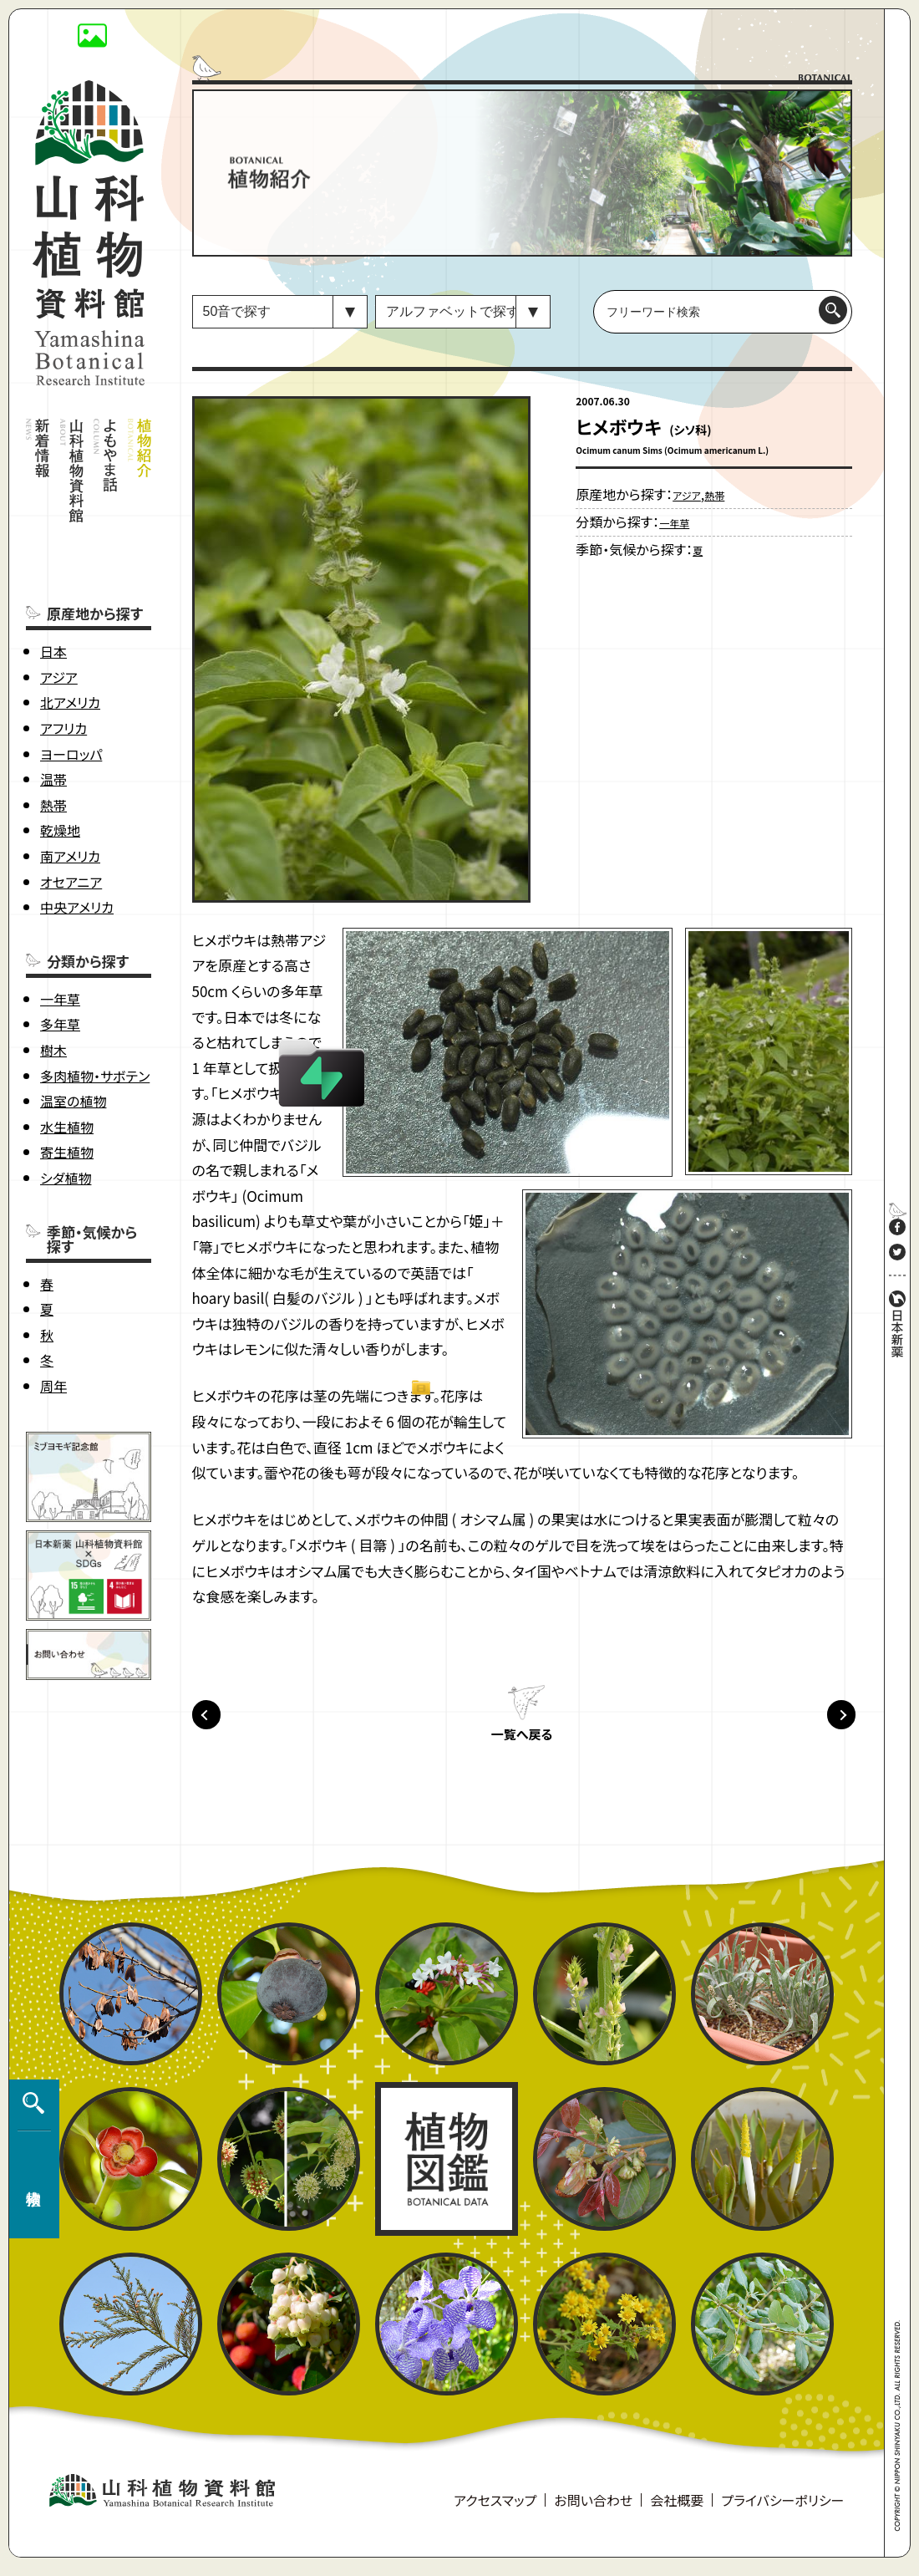 The height and width of the screenshot is (2576, 919). Describe the element at coordinates (421, 1387) in the screenshot. I see `open your videos folder` at that location.